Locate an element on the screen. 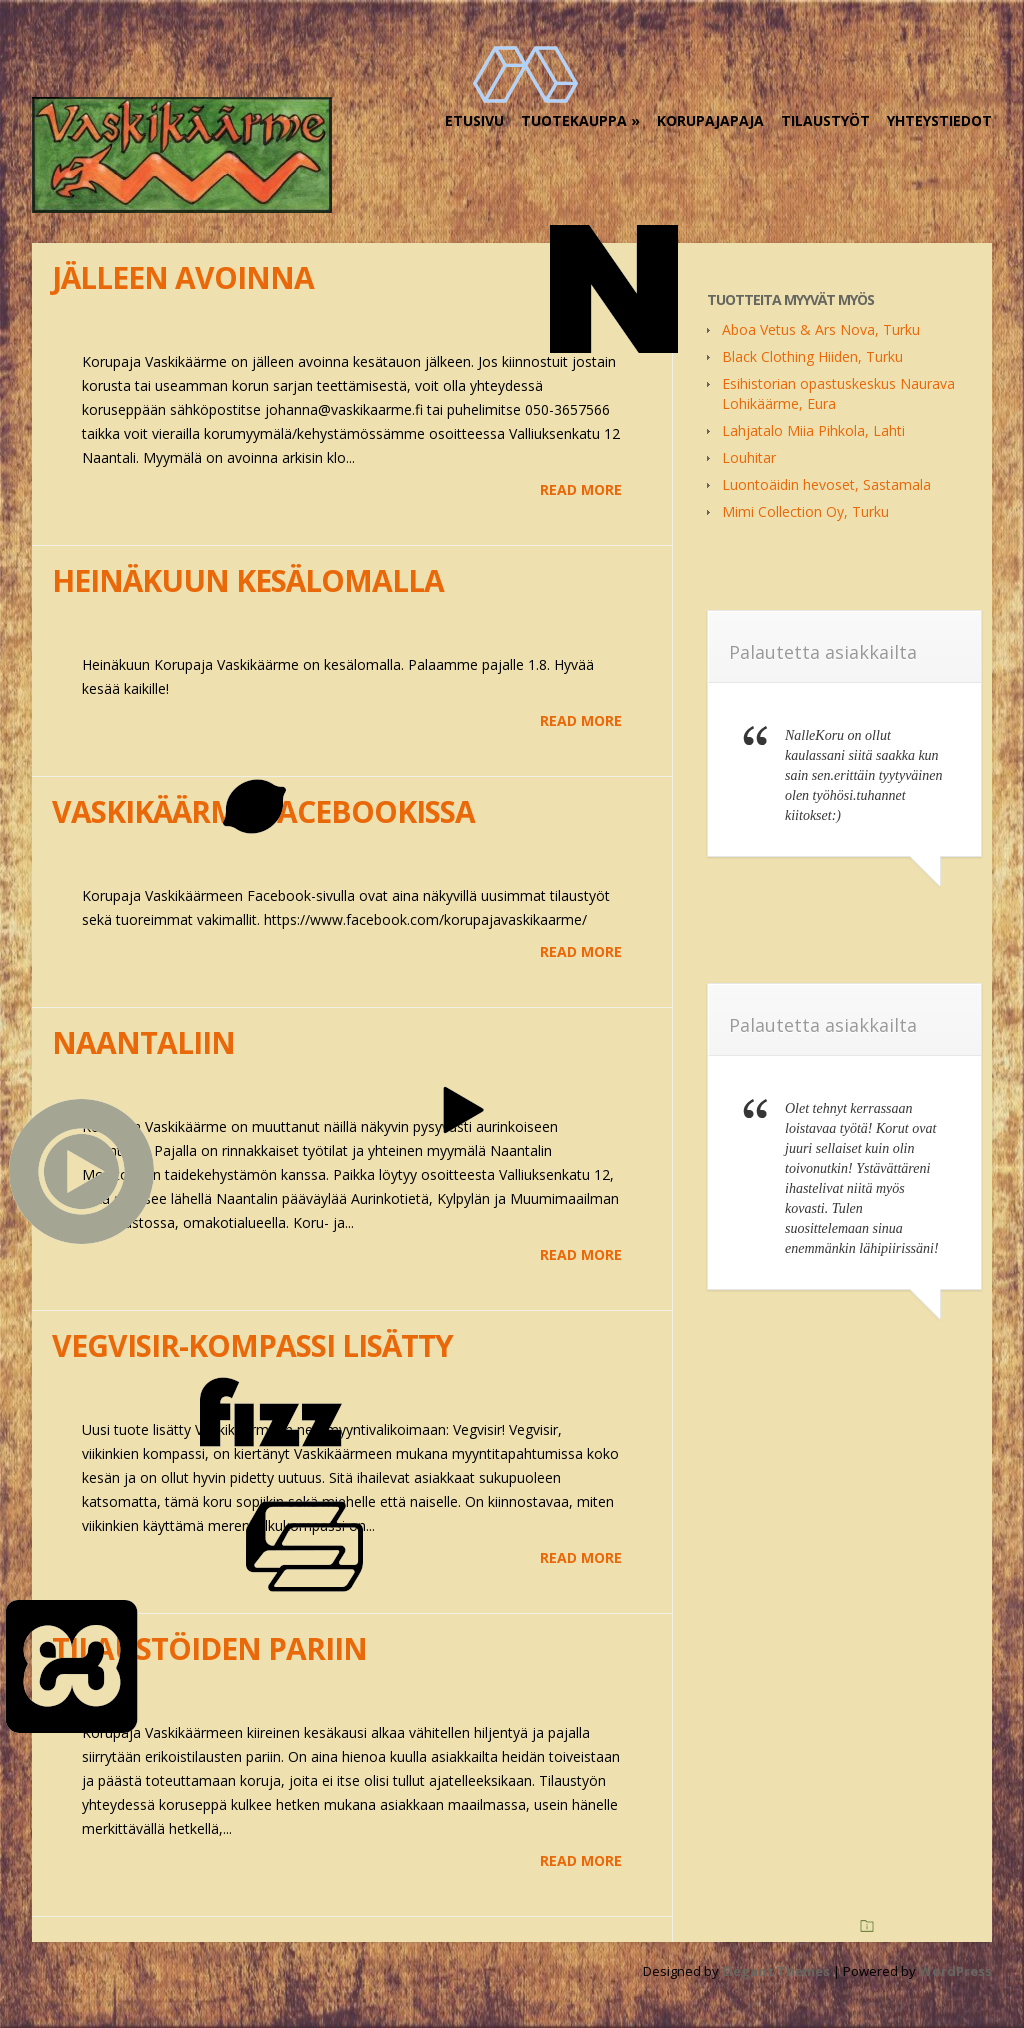 The height and width of the screenshot is (2028, 1024). HelloFresh app or website logo is located at coordinates (254, 806).